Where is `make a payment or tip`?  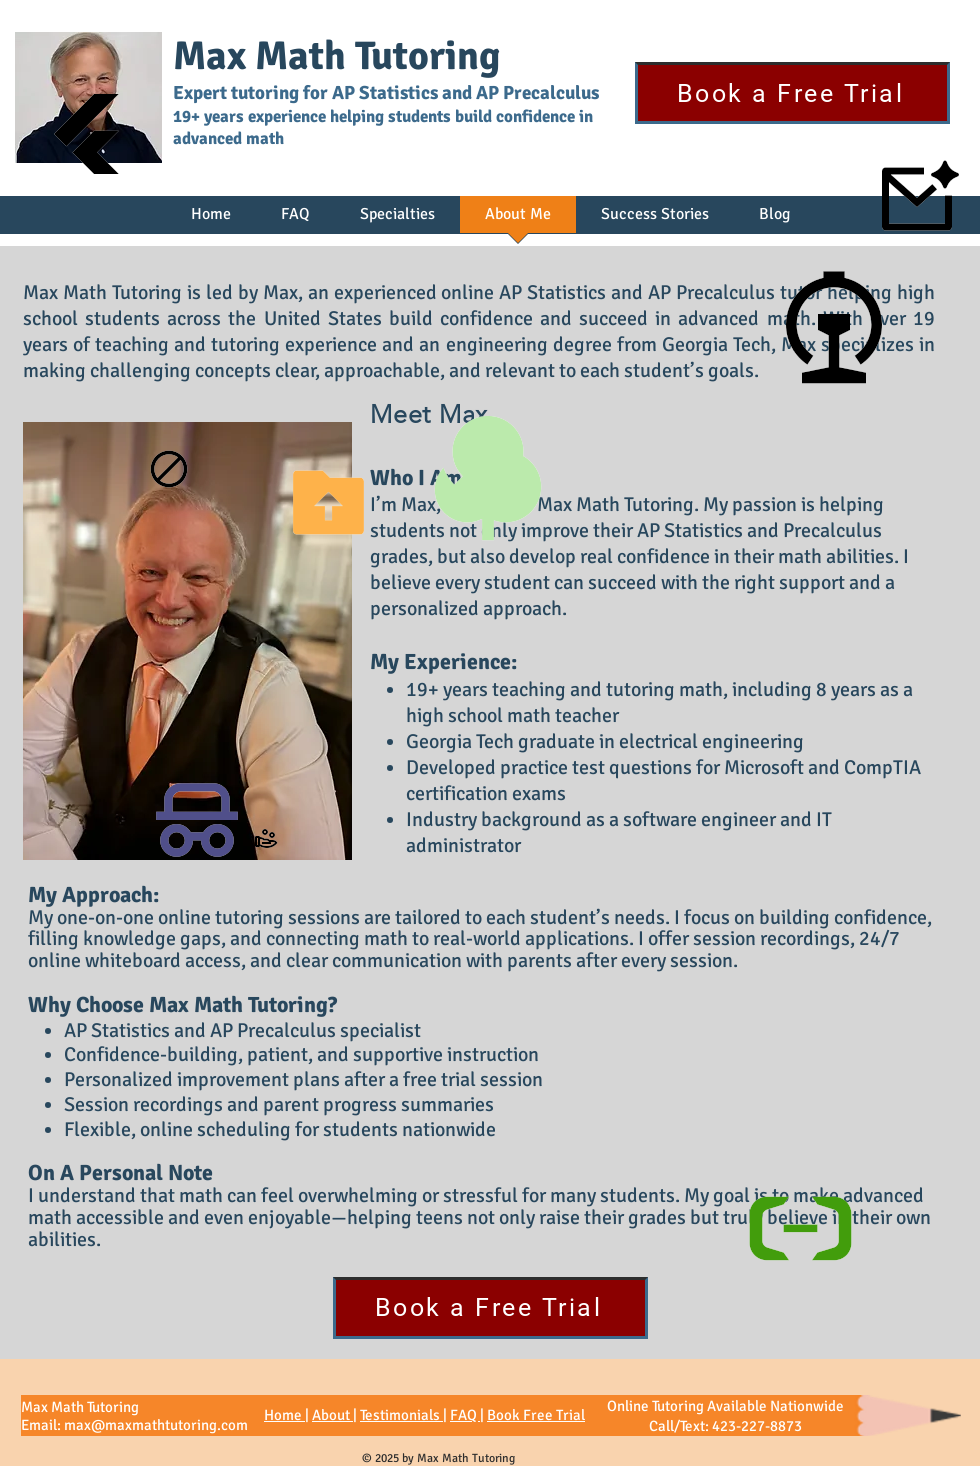 make a payment or tip is located at coordinates (266, 839).